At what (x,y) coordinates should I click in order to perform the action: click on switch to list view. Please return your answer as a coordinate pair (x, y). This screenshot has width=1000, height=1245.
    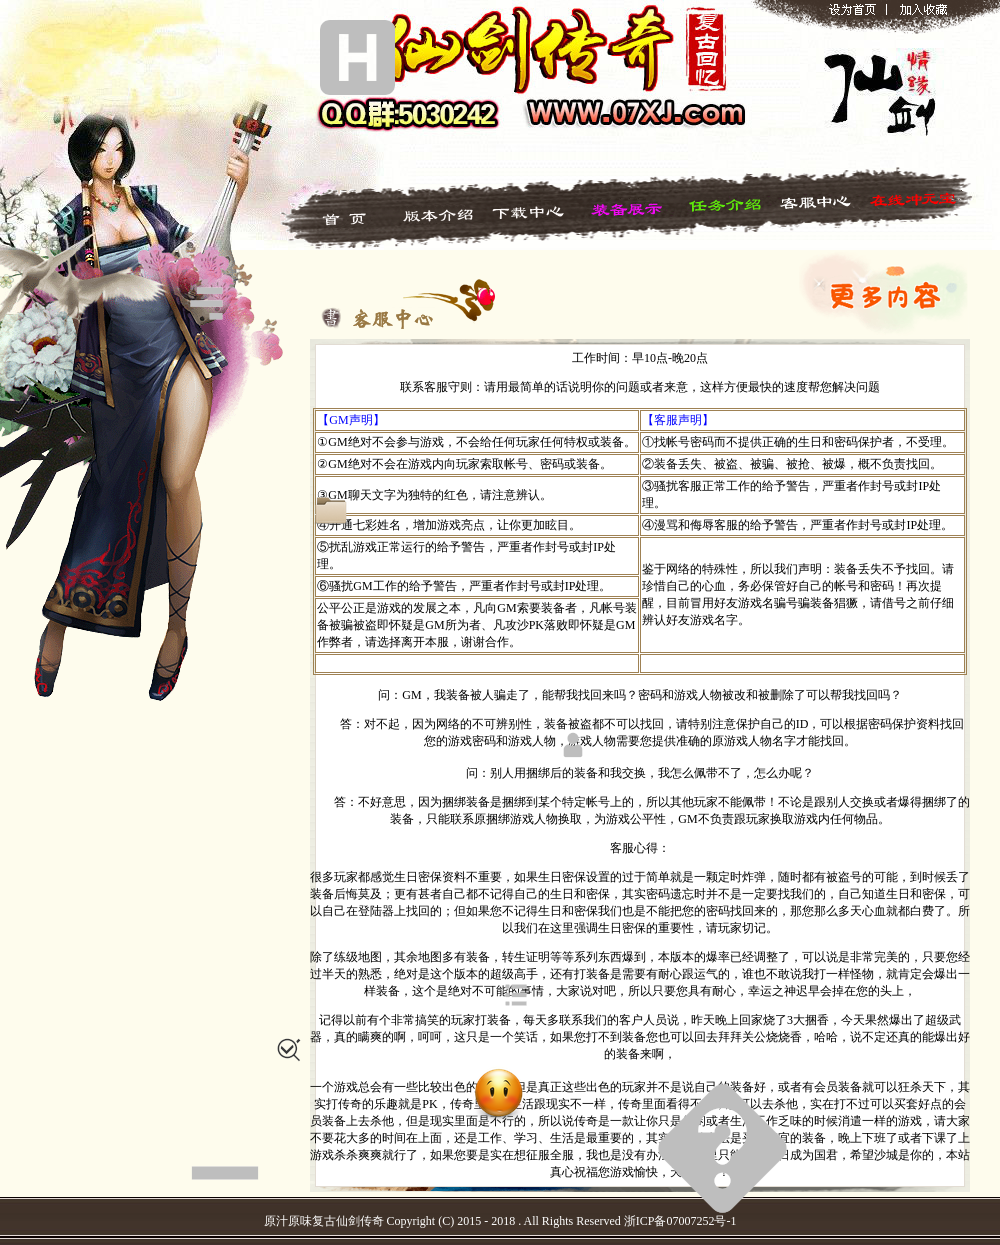
    Looking at the image, I should click on (516, 995).